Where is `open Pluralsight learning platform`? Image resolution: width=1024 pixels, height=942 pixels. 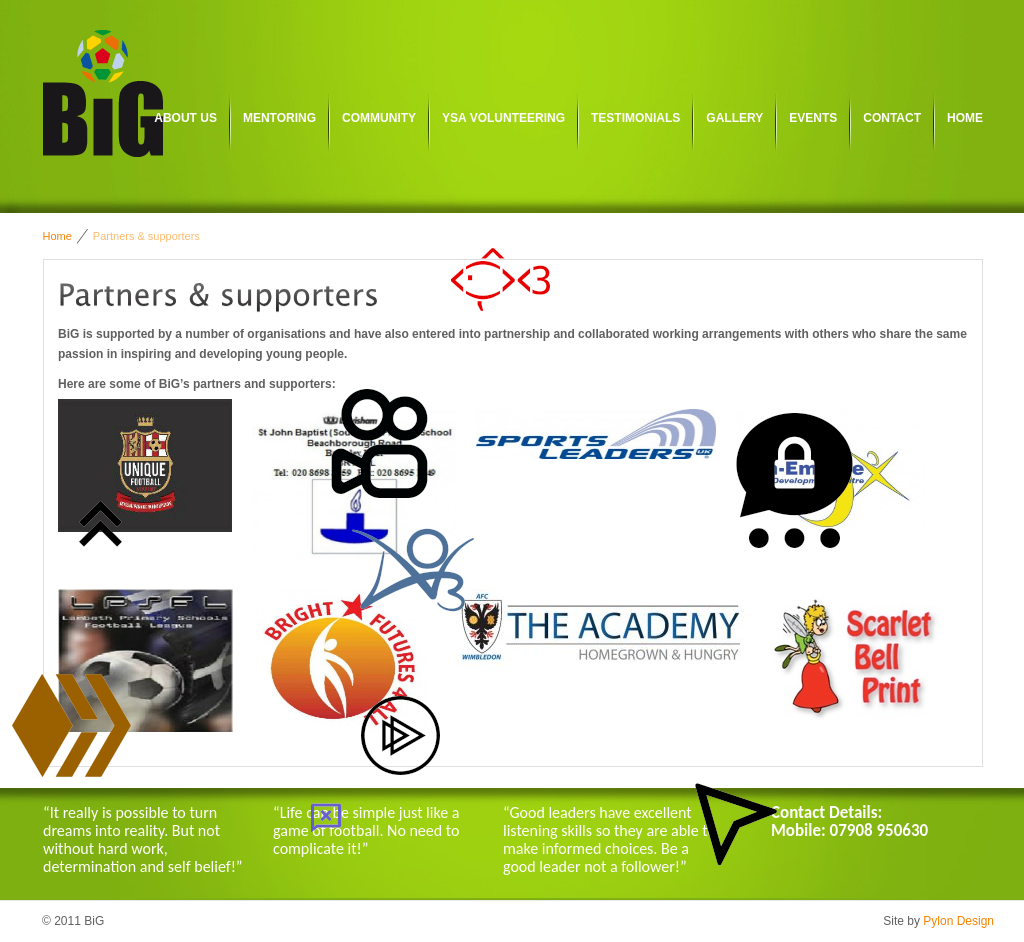
open Pluralsight learning platform is located at coordinates (400, 735).